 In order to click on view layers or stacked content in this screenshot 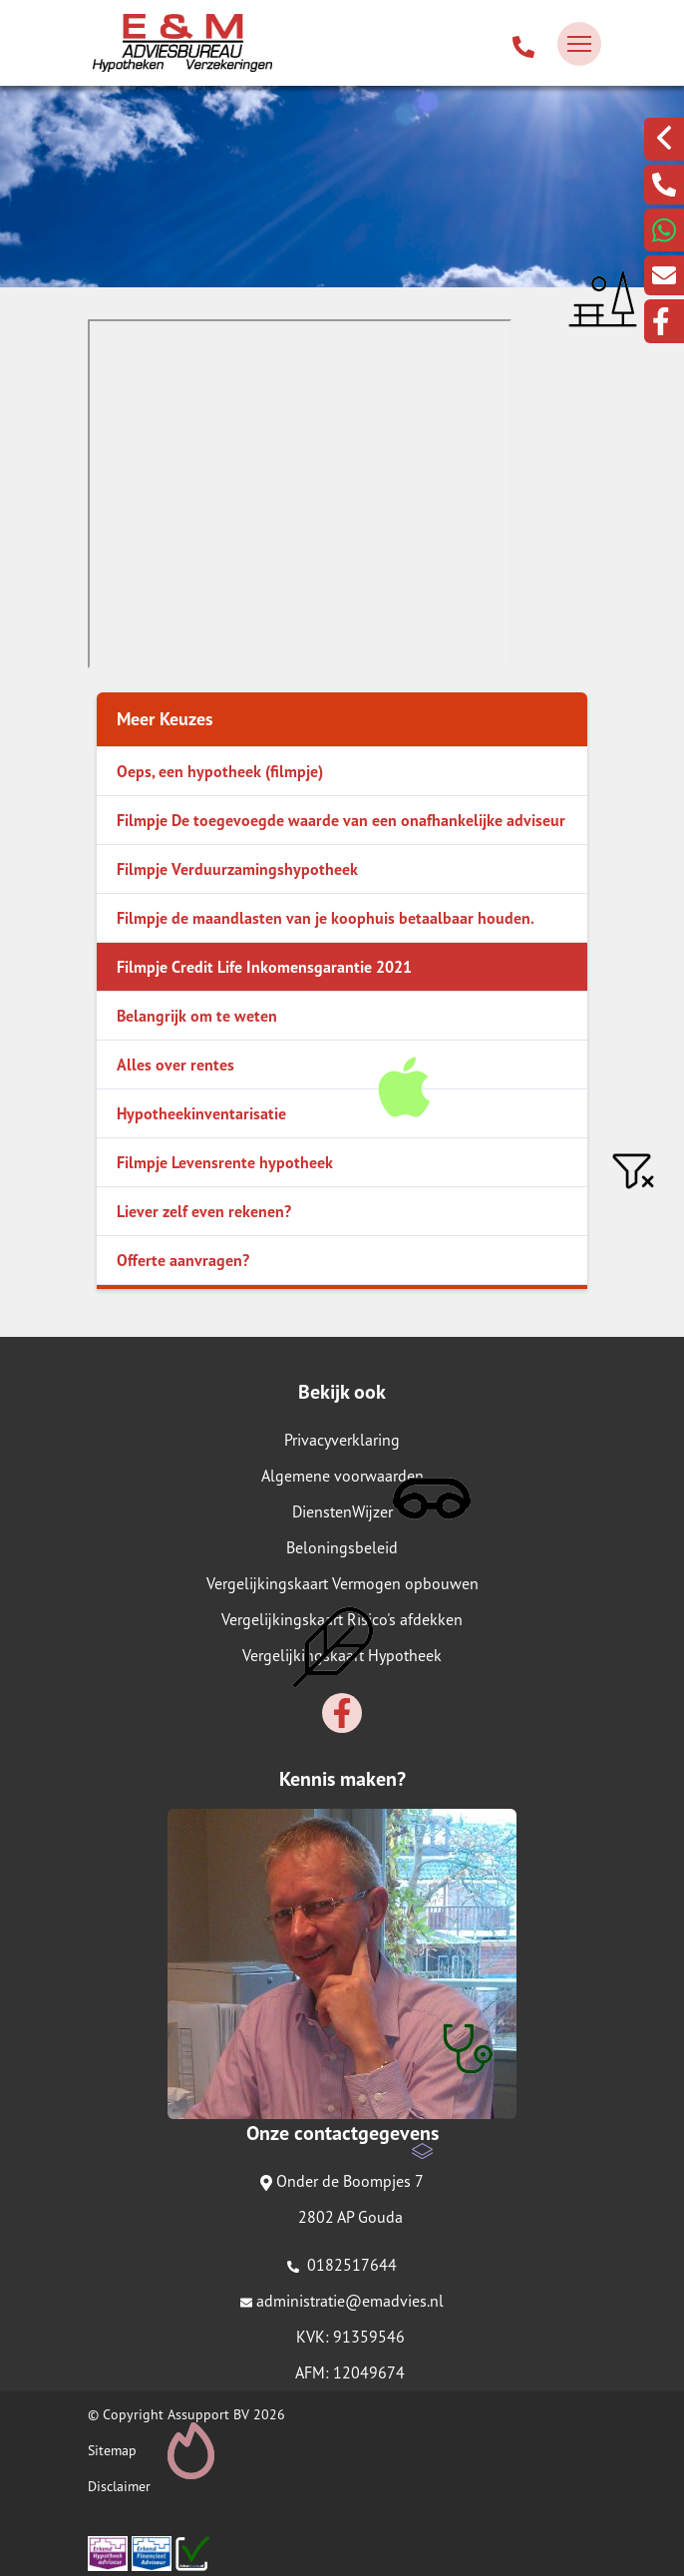, I will do `click(422, 2151)`.